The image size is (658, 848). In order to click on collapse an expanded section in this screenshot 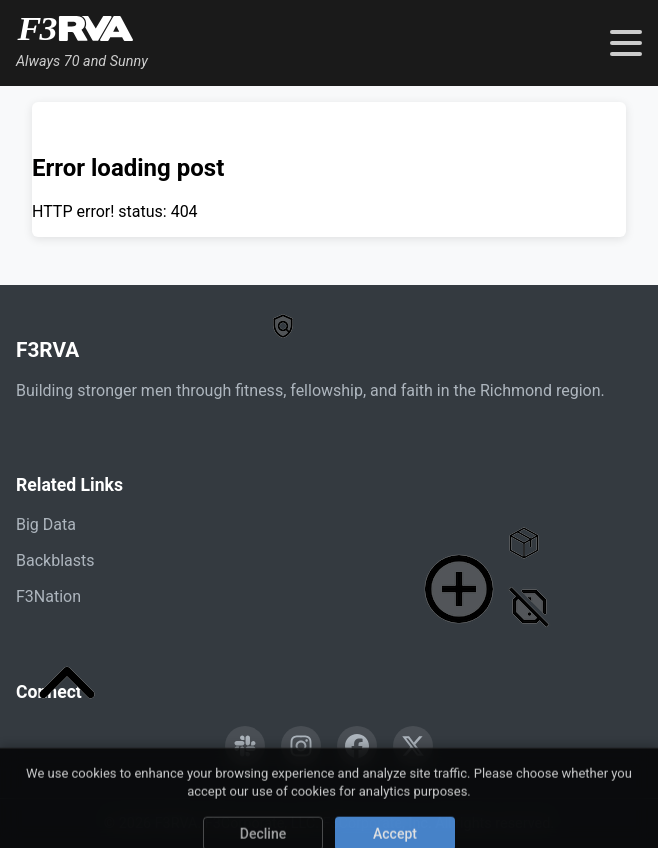, I will do `click(67, 697)`.